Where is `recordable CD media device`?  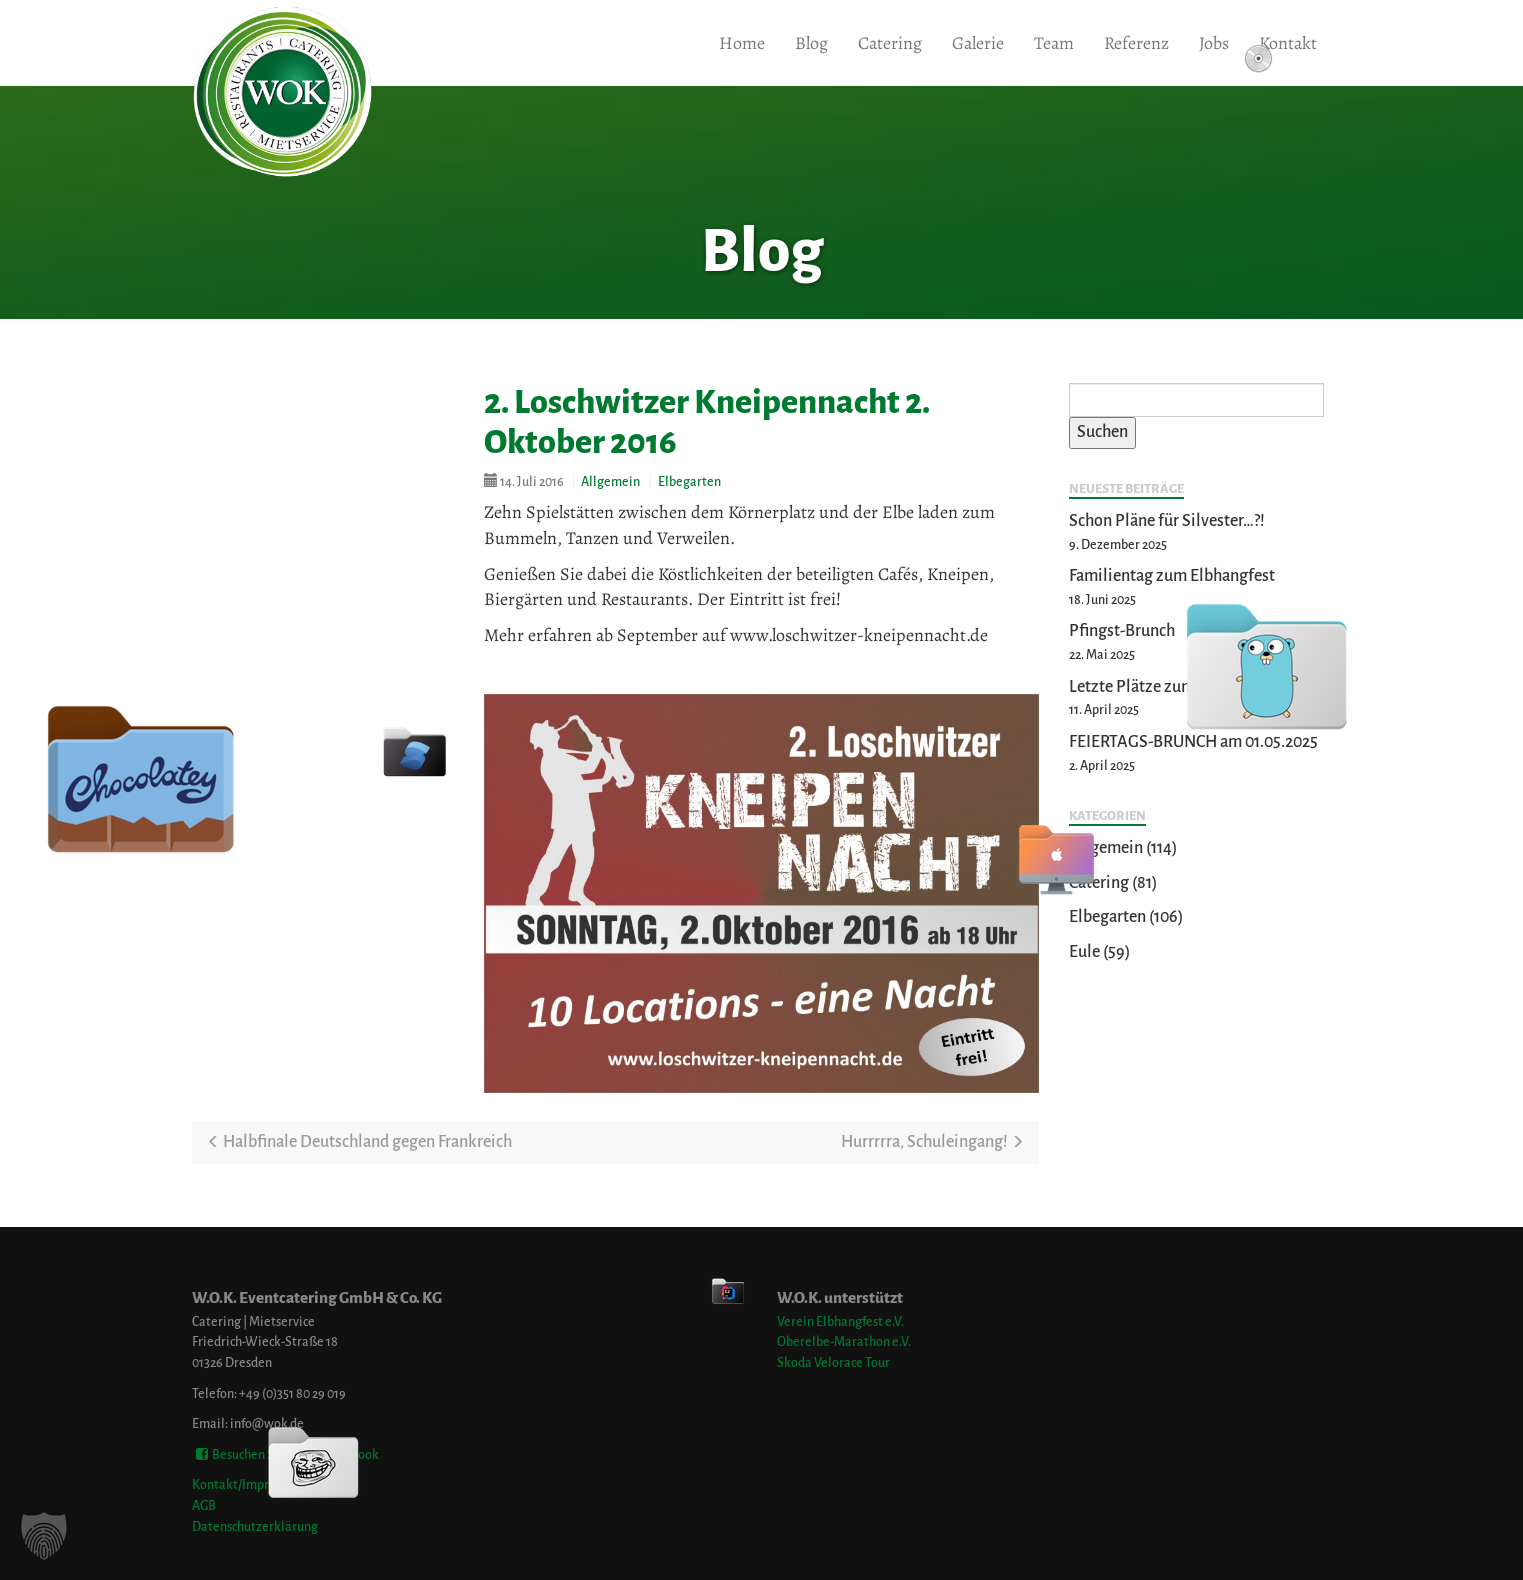
recordable CD media device is located at coordinates (1258, 58).